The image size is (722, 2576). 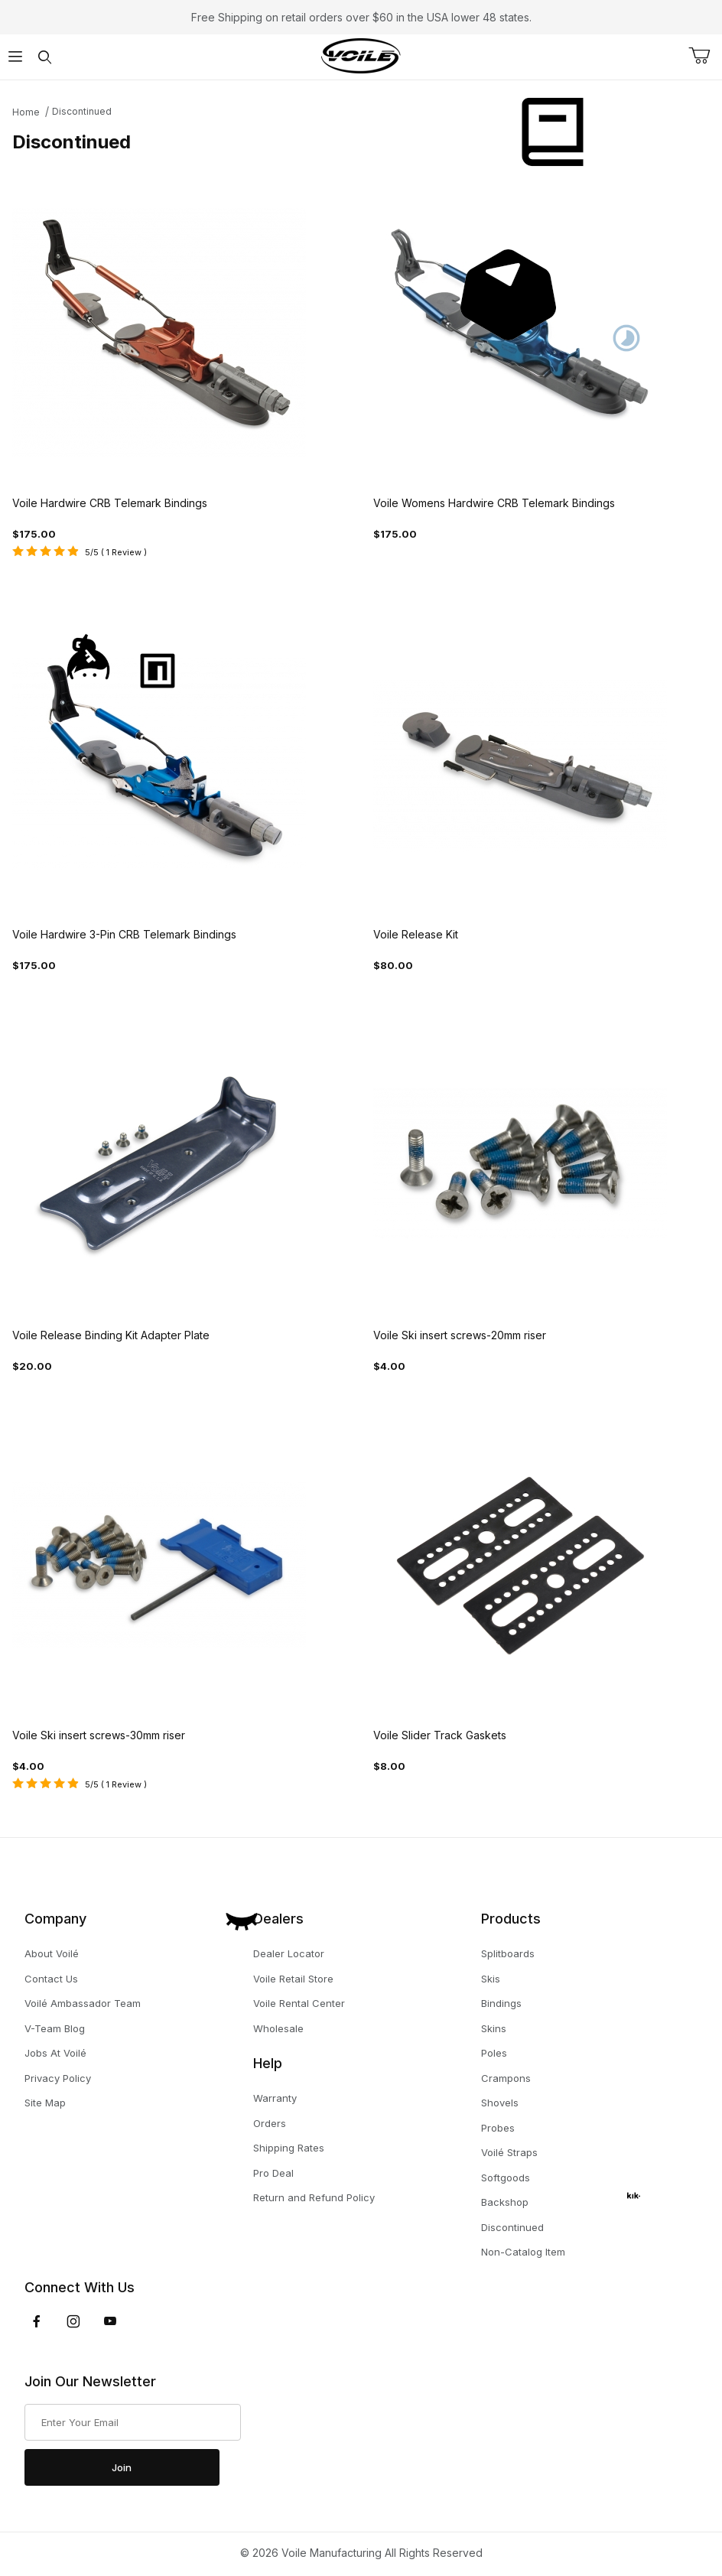 I want to click on hide password or sensitive content, so click(x=242, y=1921).